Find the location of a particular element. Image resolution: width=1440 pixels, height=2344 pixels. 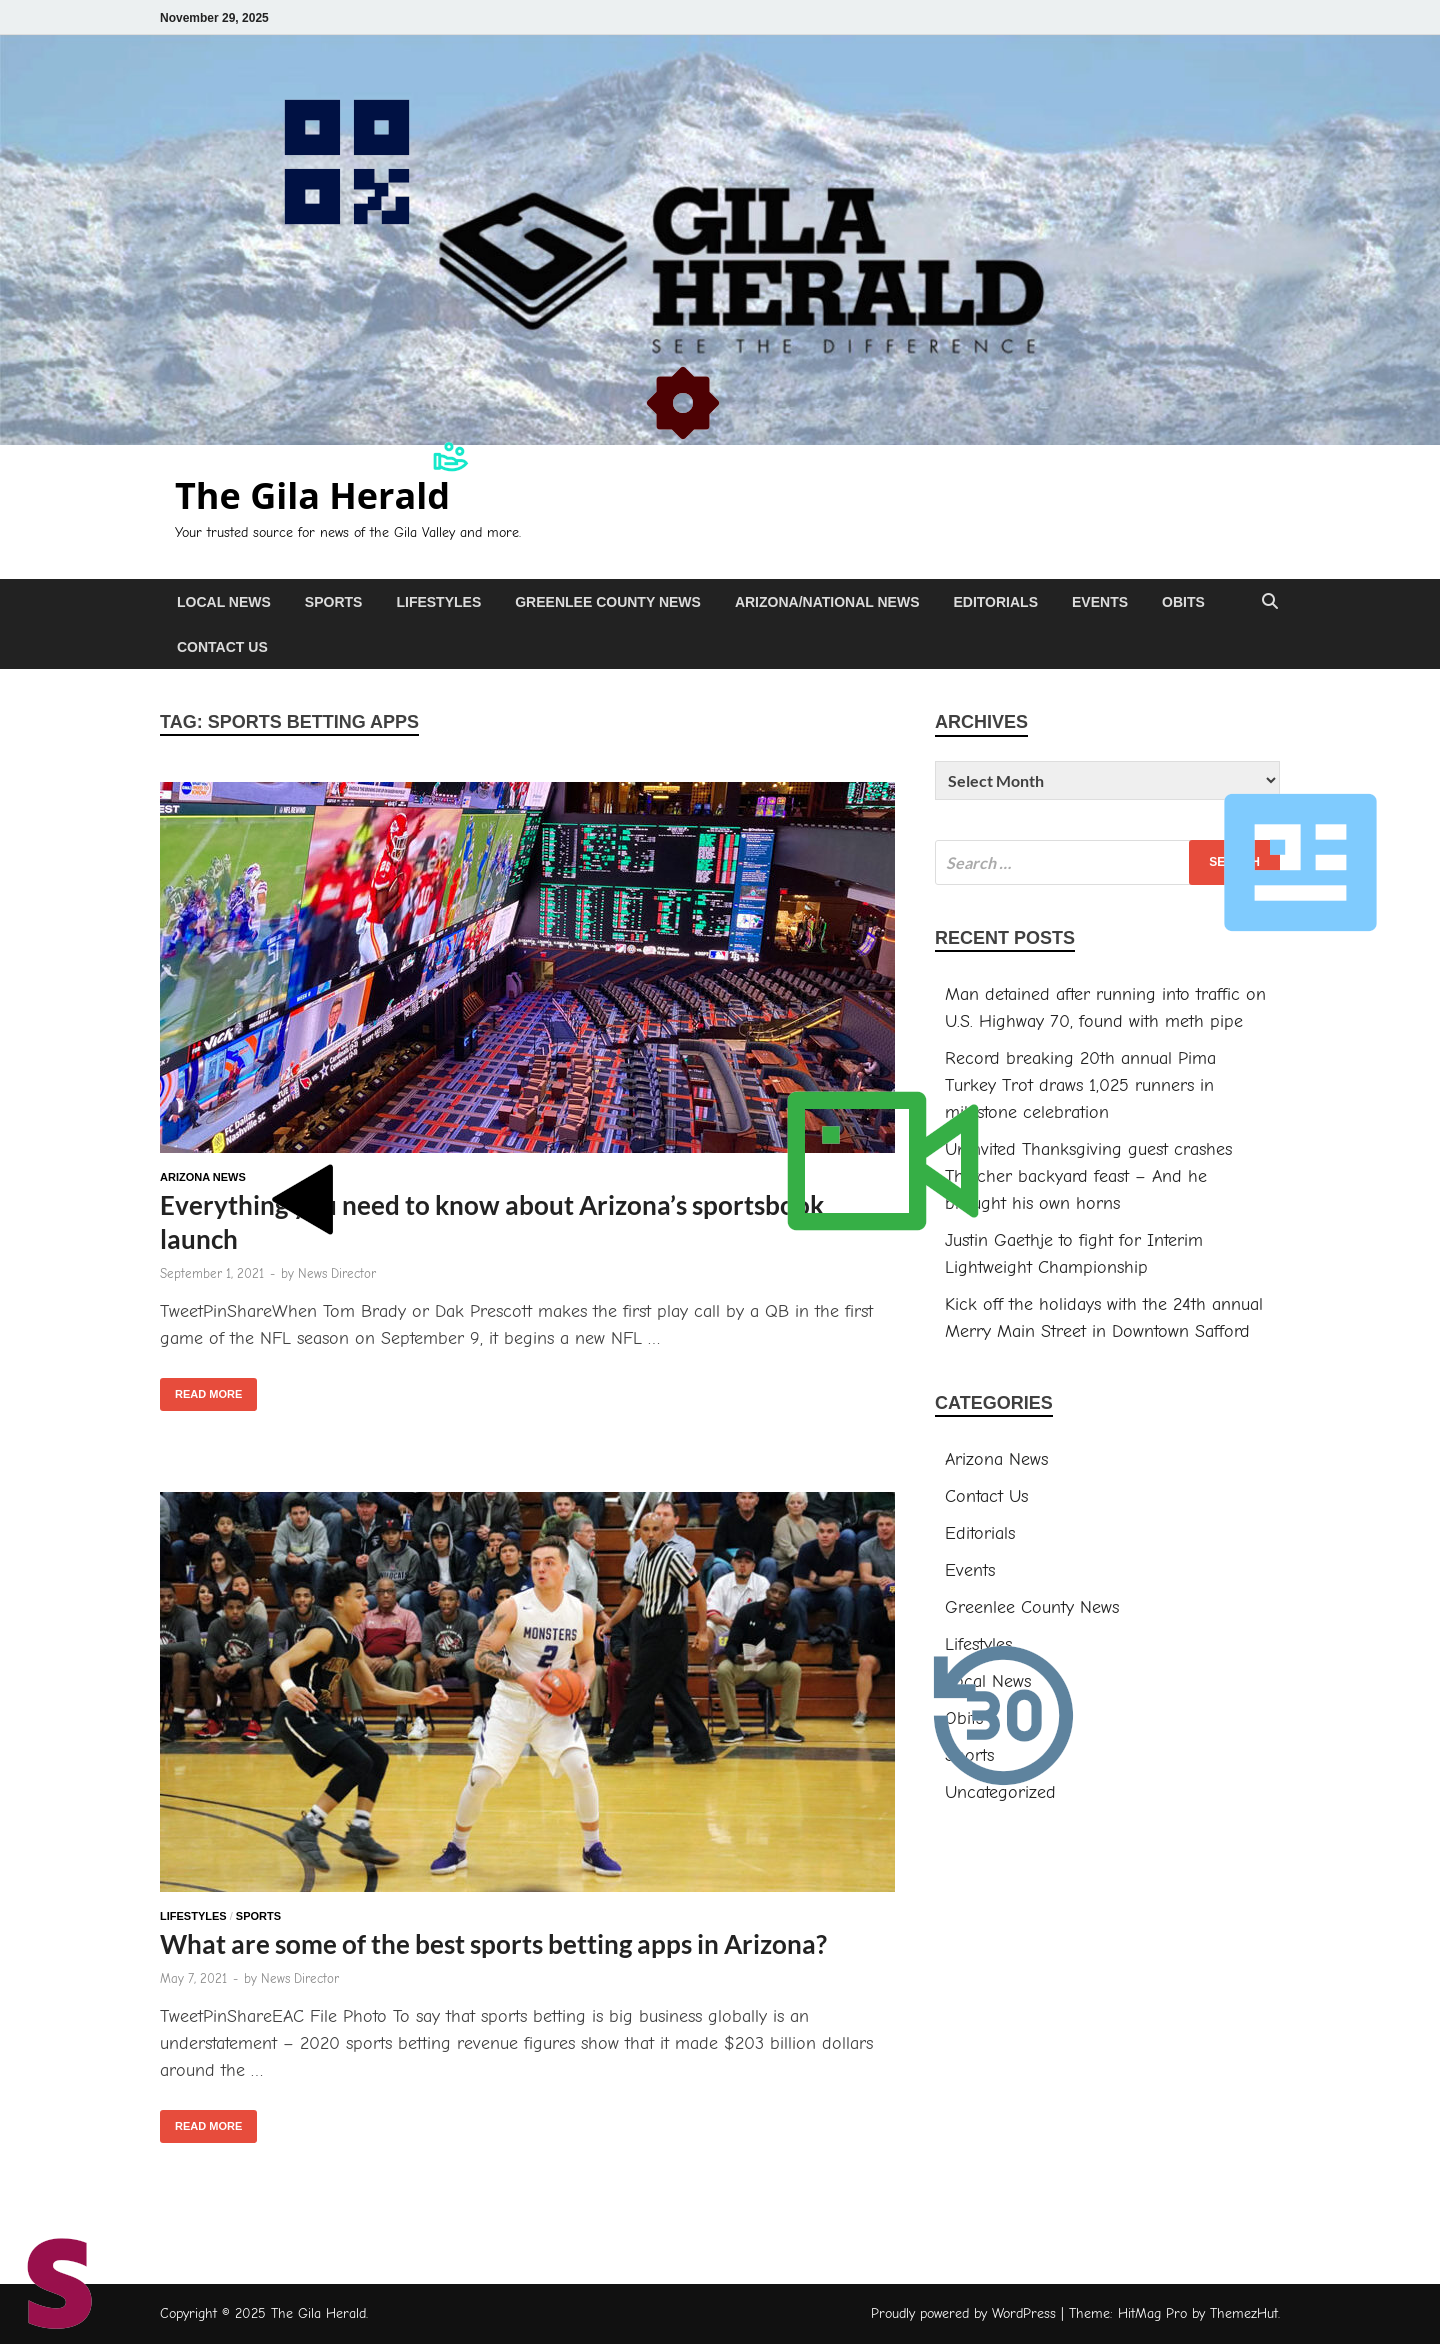

open news feed is located at coordinates (1300, 862).